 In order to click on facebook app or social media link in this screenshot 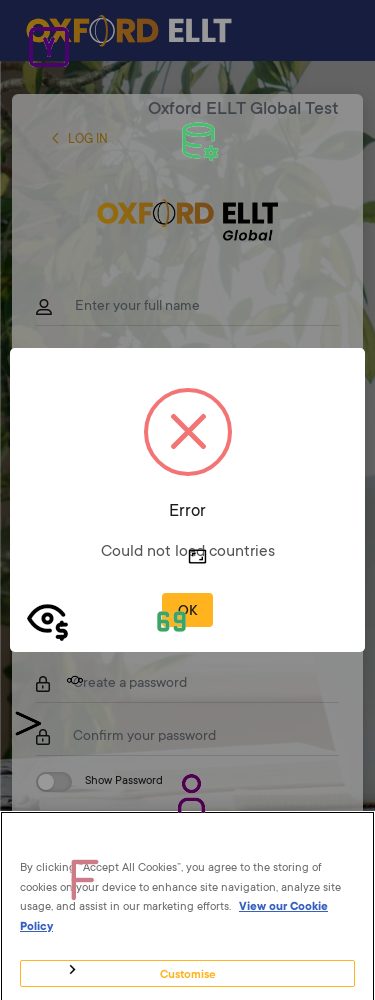, I will do `click(85, 880)`.